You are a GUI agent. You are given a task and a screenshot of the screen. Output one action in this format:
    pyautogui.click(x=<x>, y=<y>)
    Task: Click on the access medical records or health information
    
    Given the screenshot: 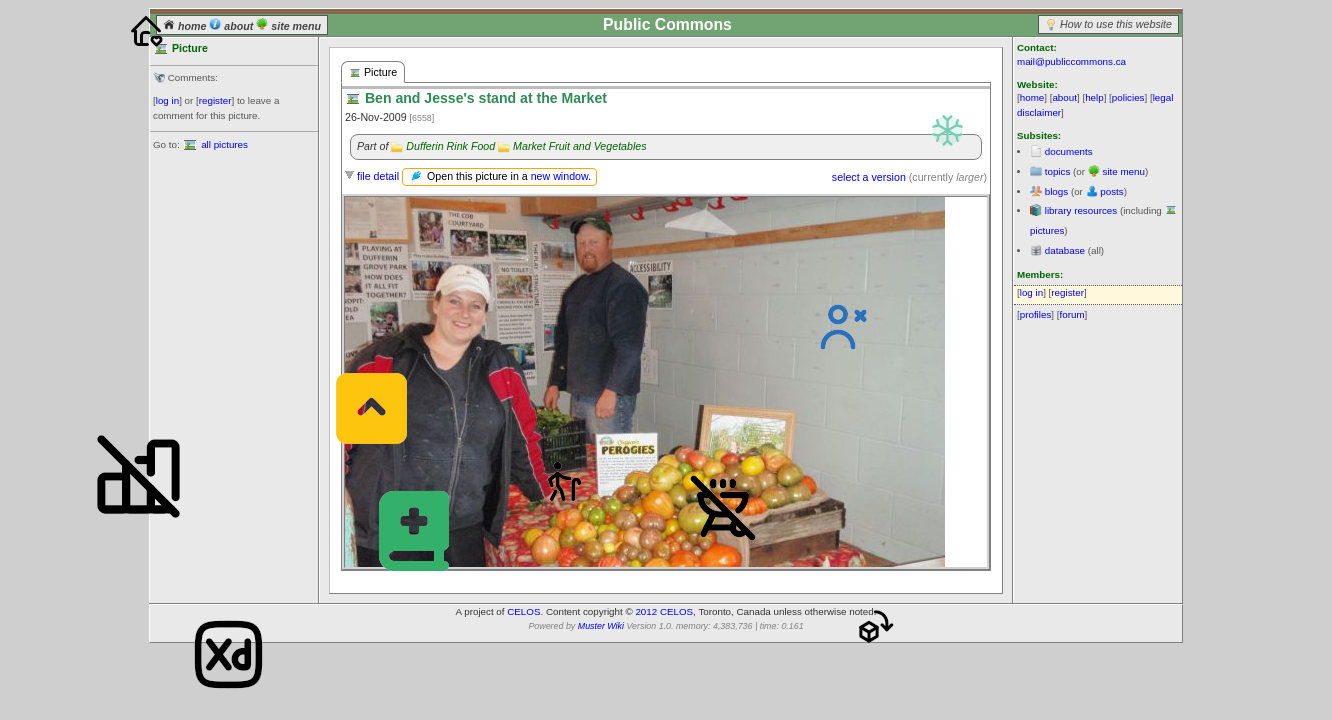 What is the action you would take?
    pyautogui.click(x=414, y=531)
    